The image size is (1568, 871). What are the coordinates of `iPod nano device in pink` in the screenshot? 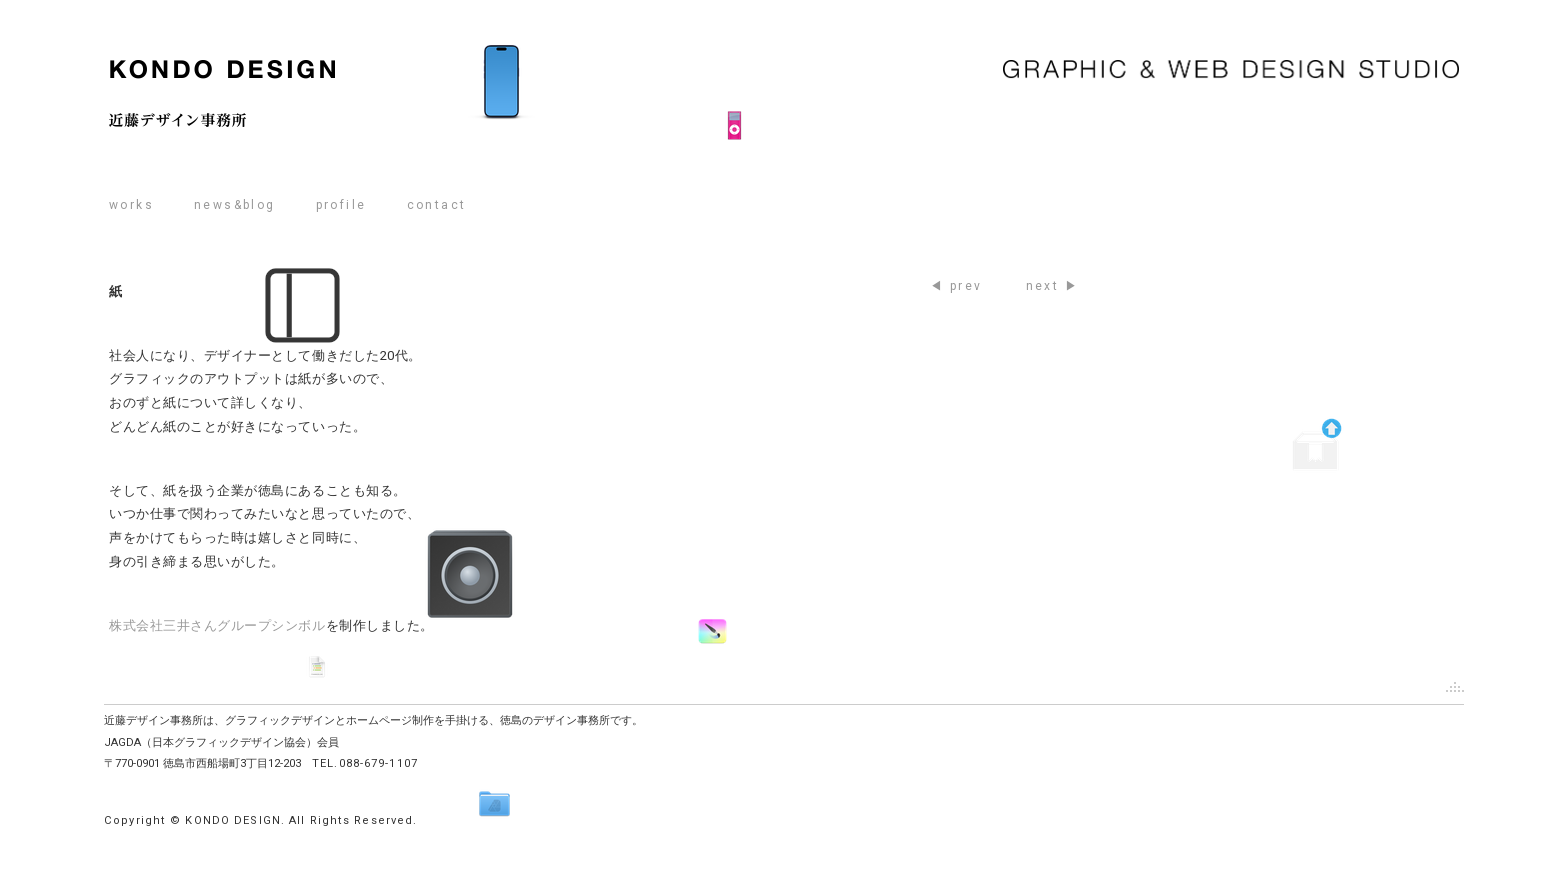 It's located at (734, 125).